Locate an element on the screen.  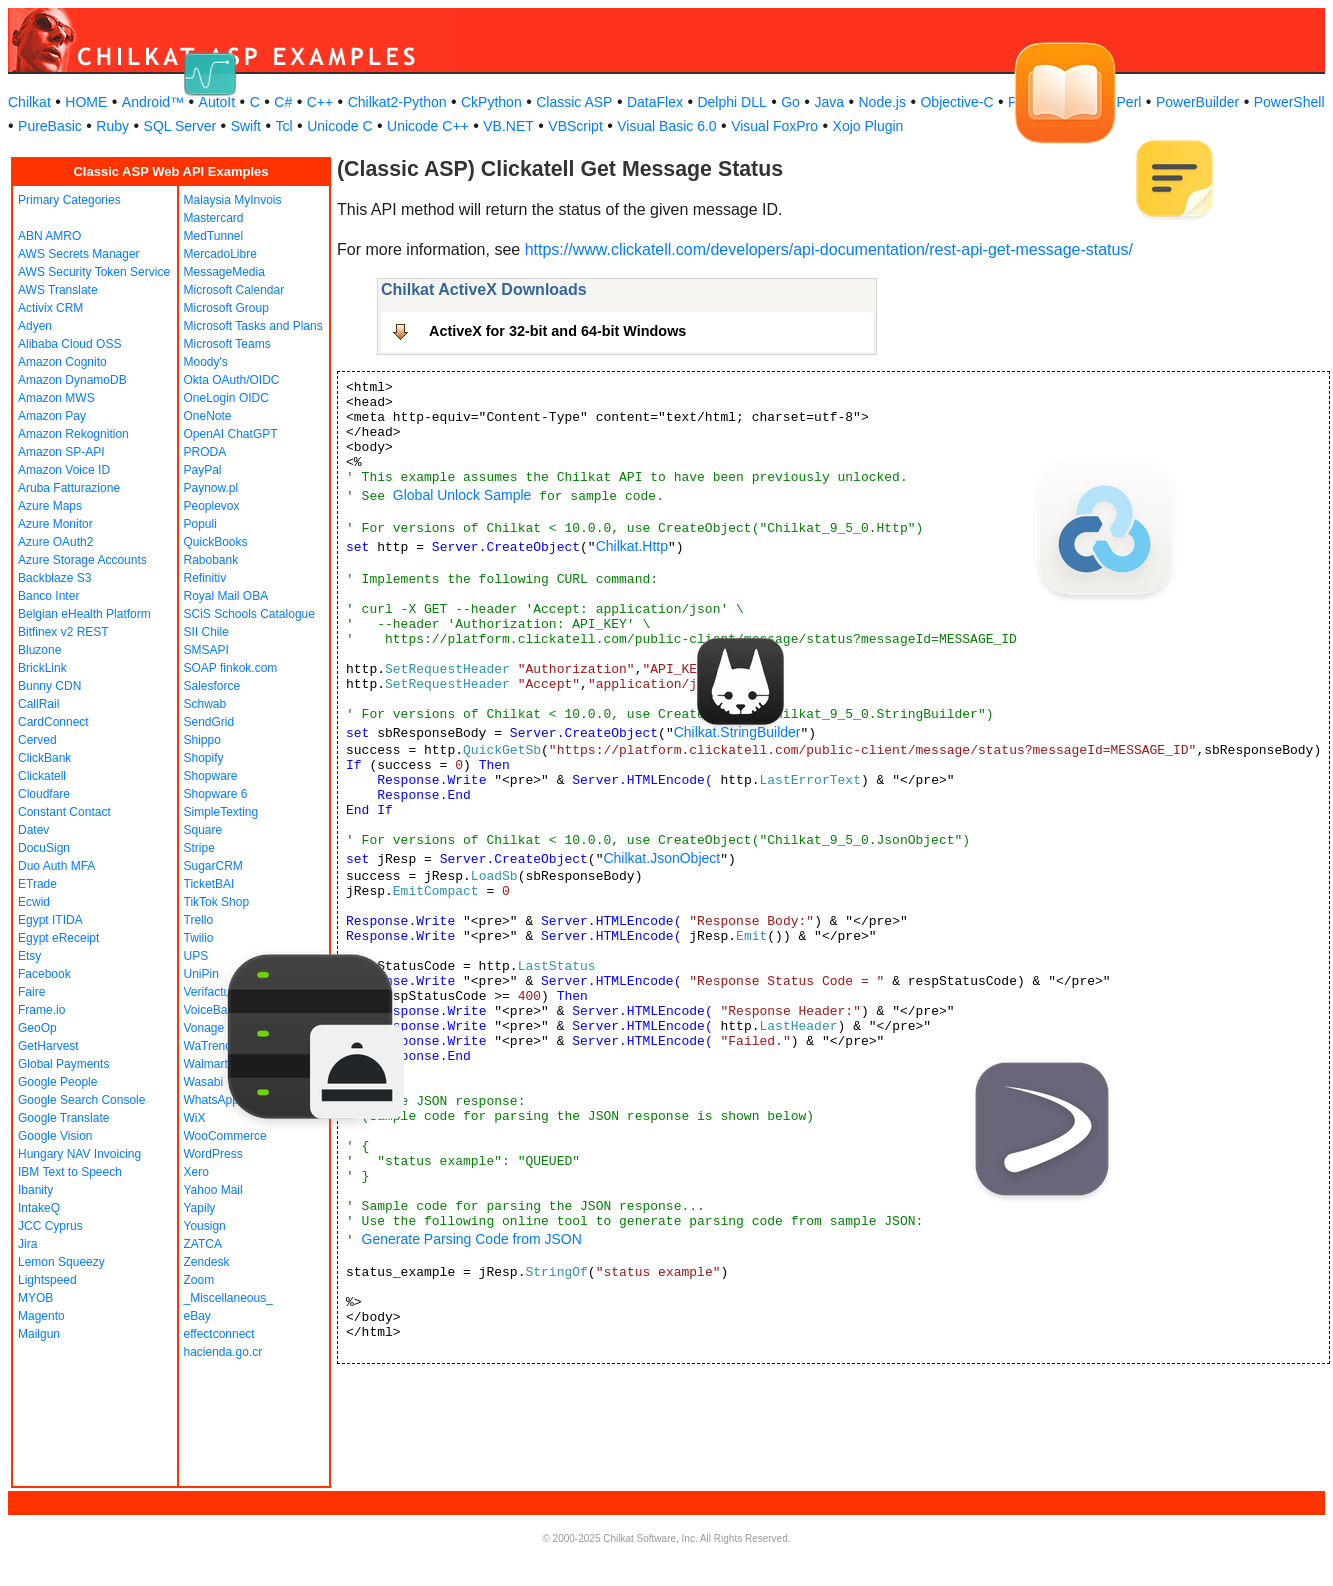
open system resource monitor is located at coordinates (210, 74).